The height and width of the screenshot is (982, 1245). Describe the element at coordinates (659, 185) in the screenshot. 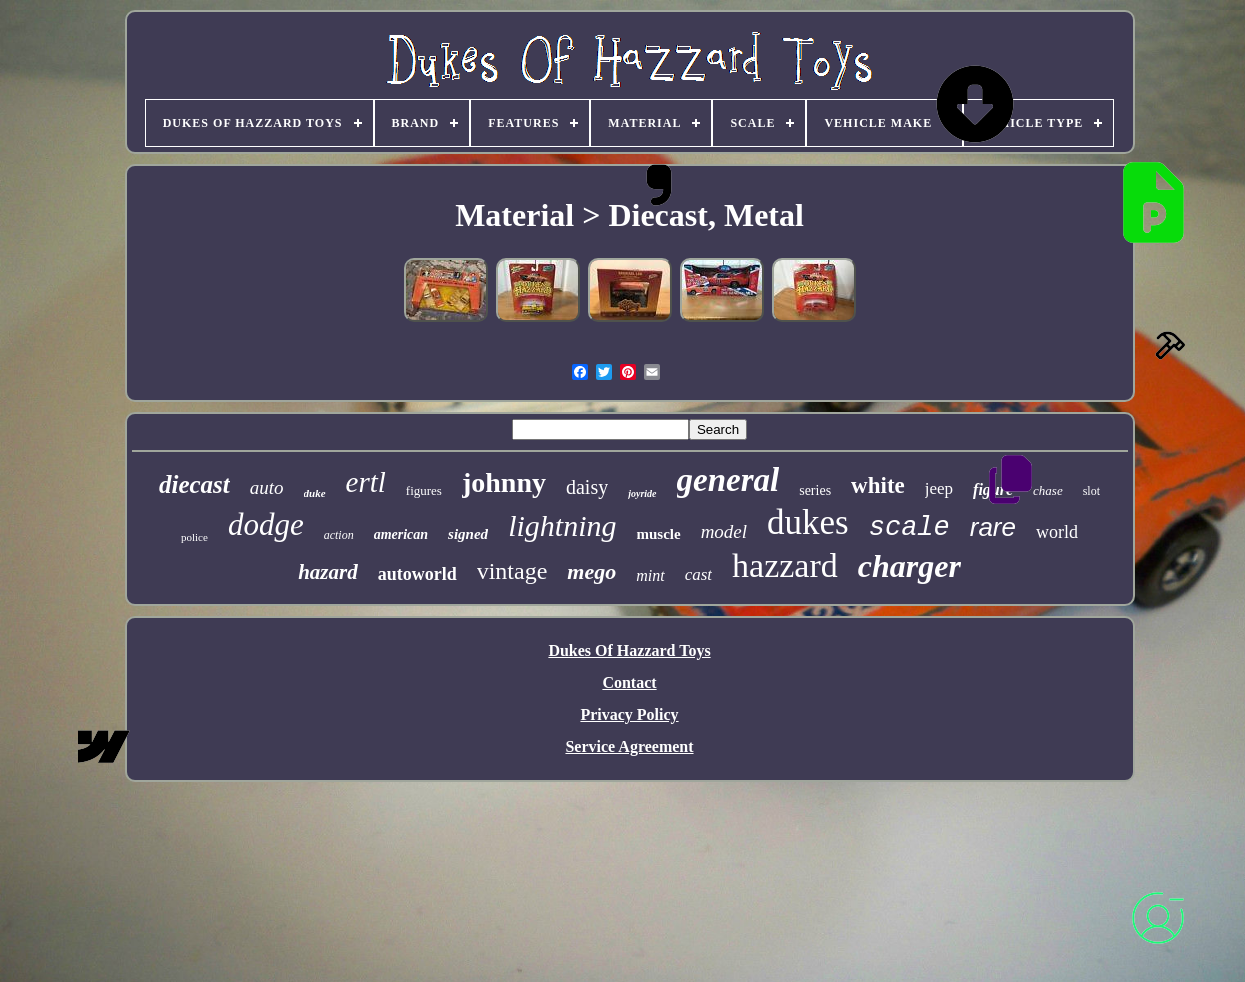

I see `insert closing single quotation mark` at that location.